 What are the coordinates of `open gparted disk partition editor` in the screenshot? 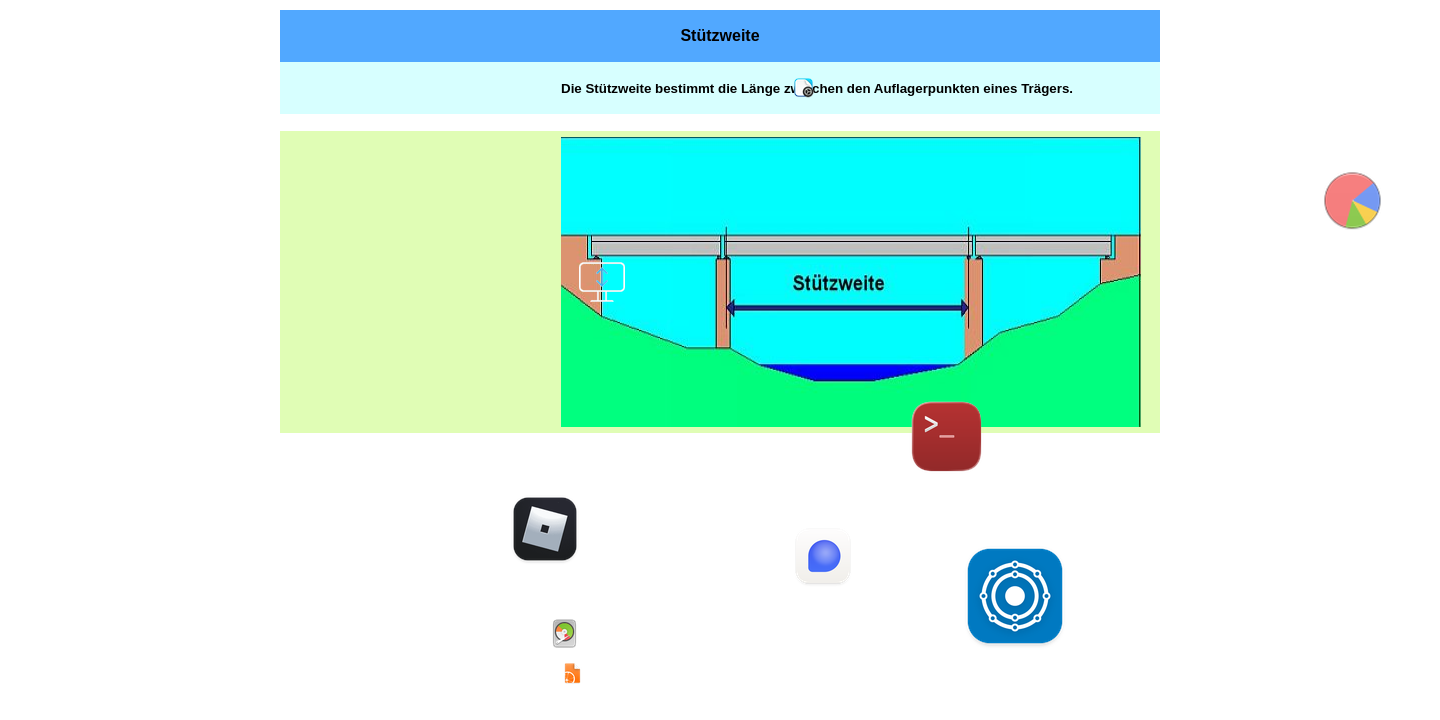 It's located at (564, 633).